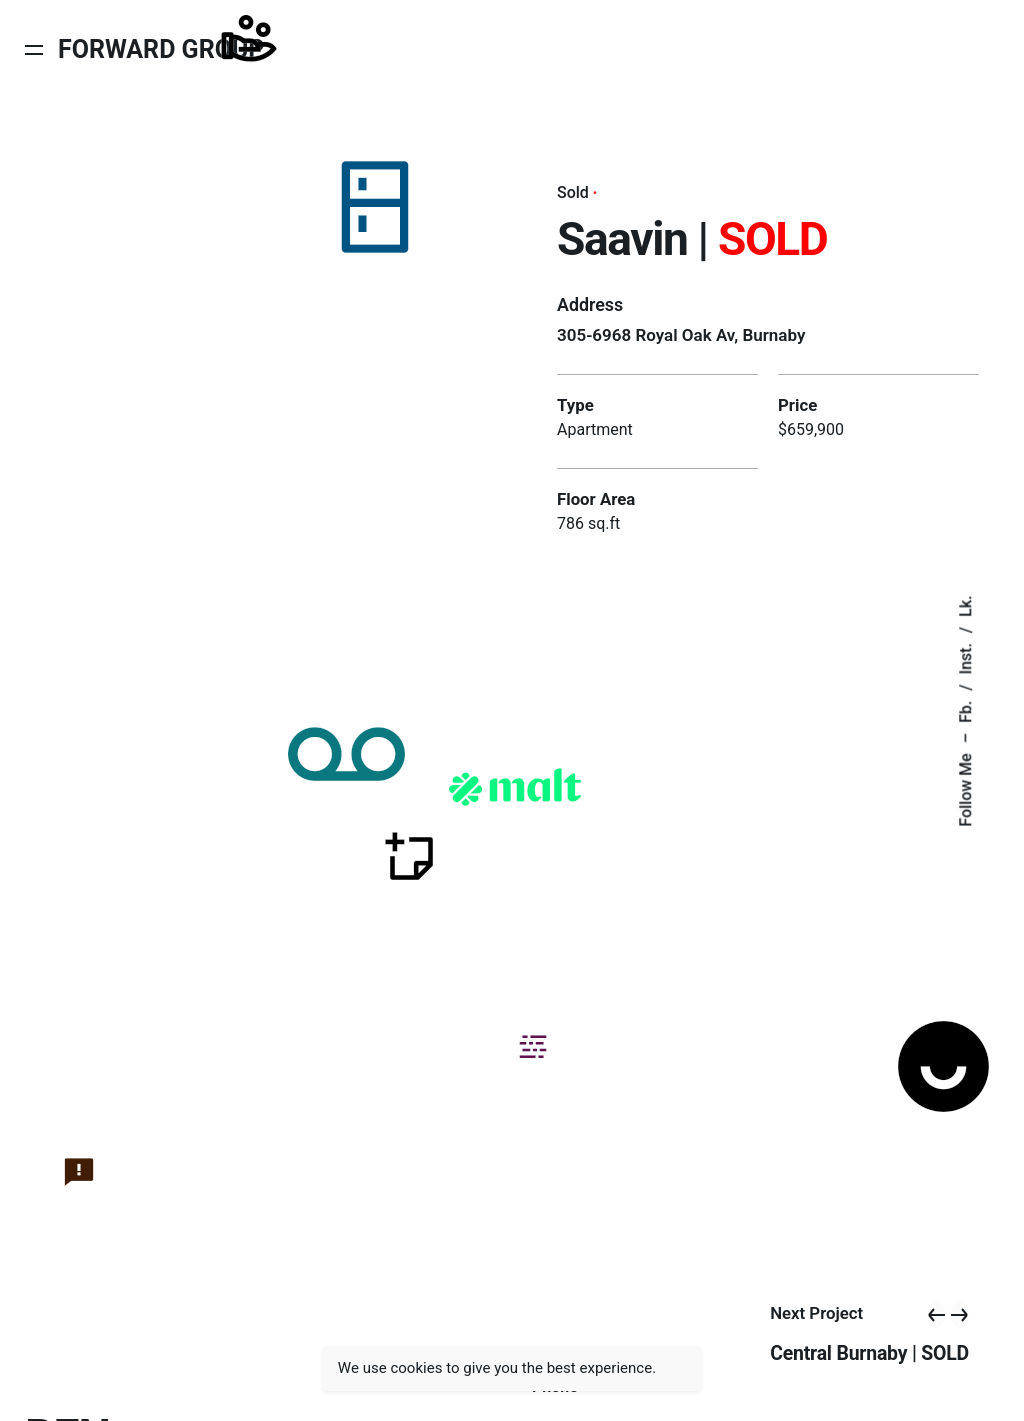 The height and width of the screenshot is (1421, 1024). Describe the element at coordinates (943, 1066) in the screenshot. I see `view your profile` at that location.